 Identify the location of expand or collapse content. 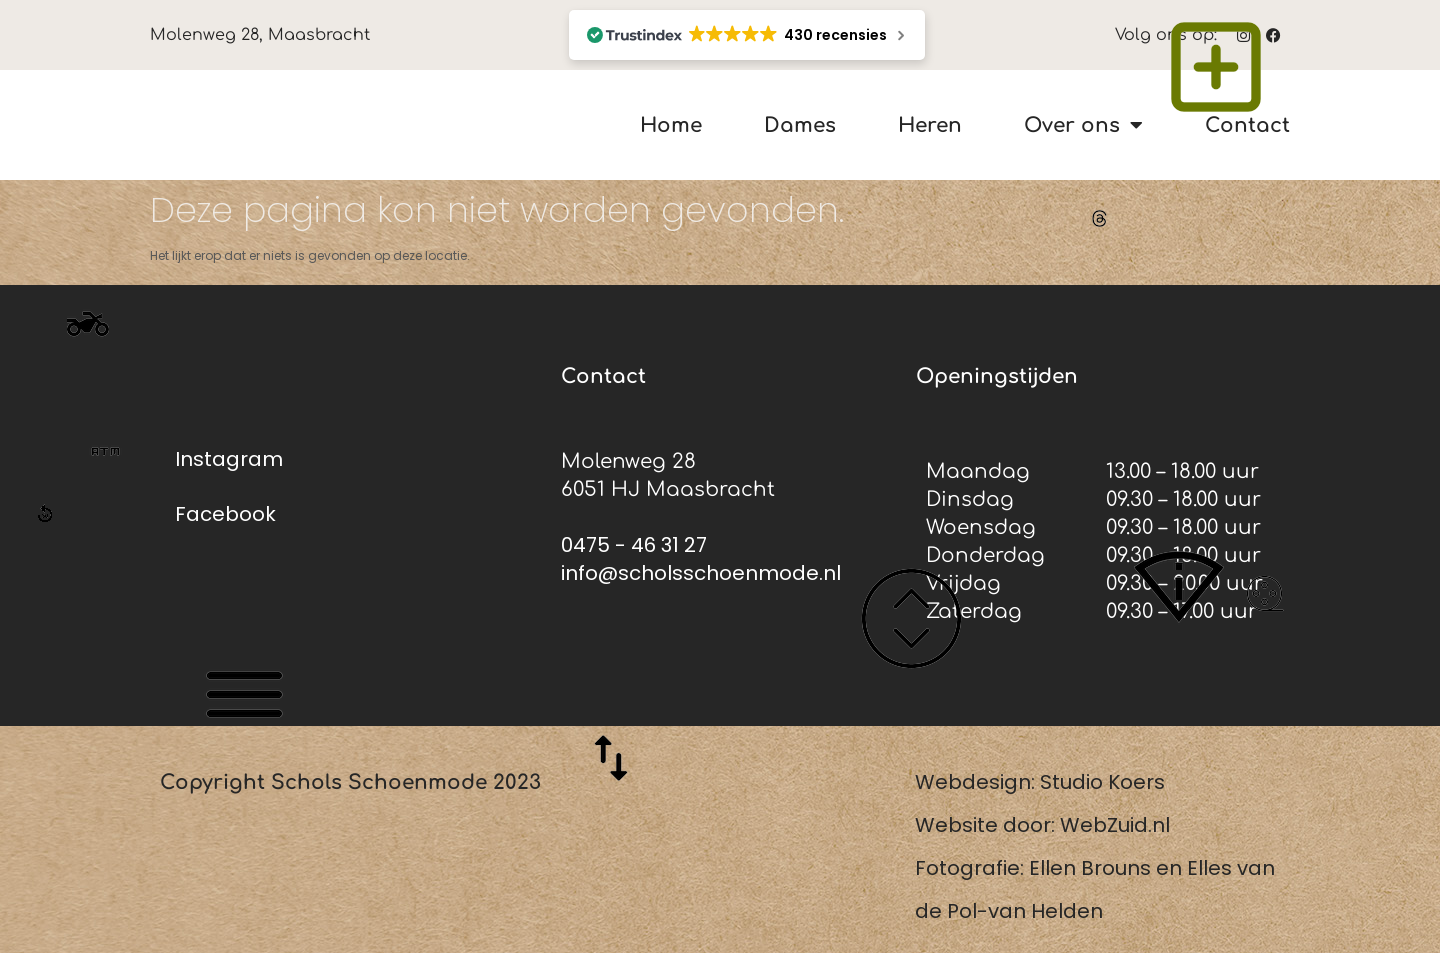
(911, 618).